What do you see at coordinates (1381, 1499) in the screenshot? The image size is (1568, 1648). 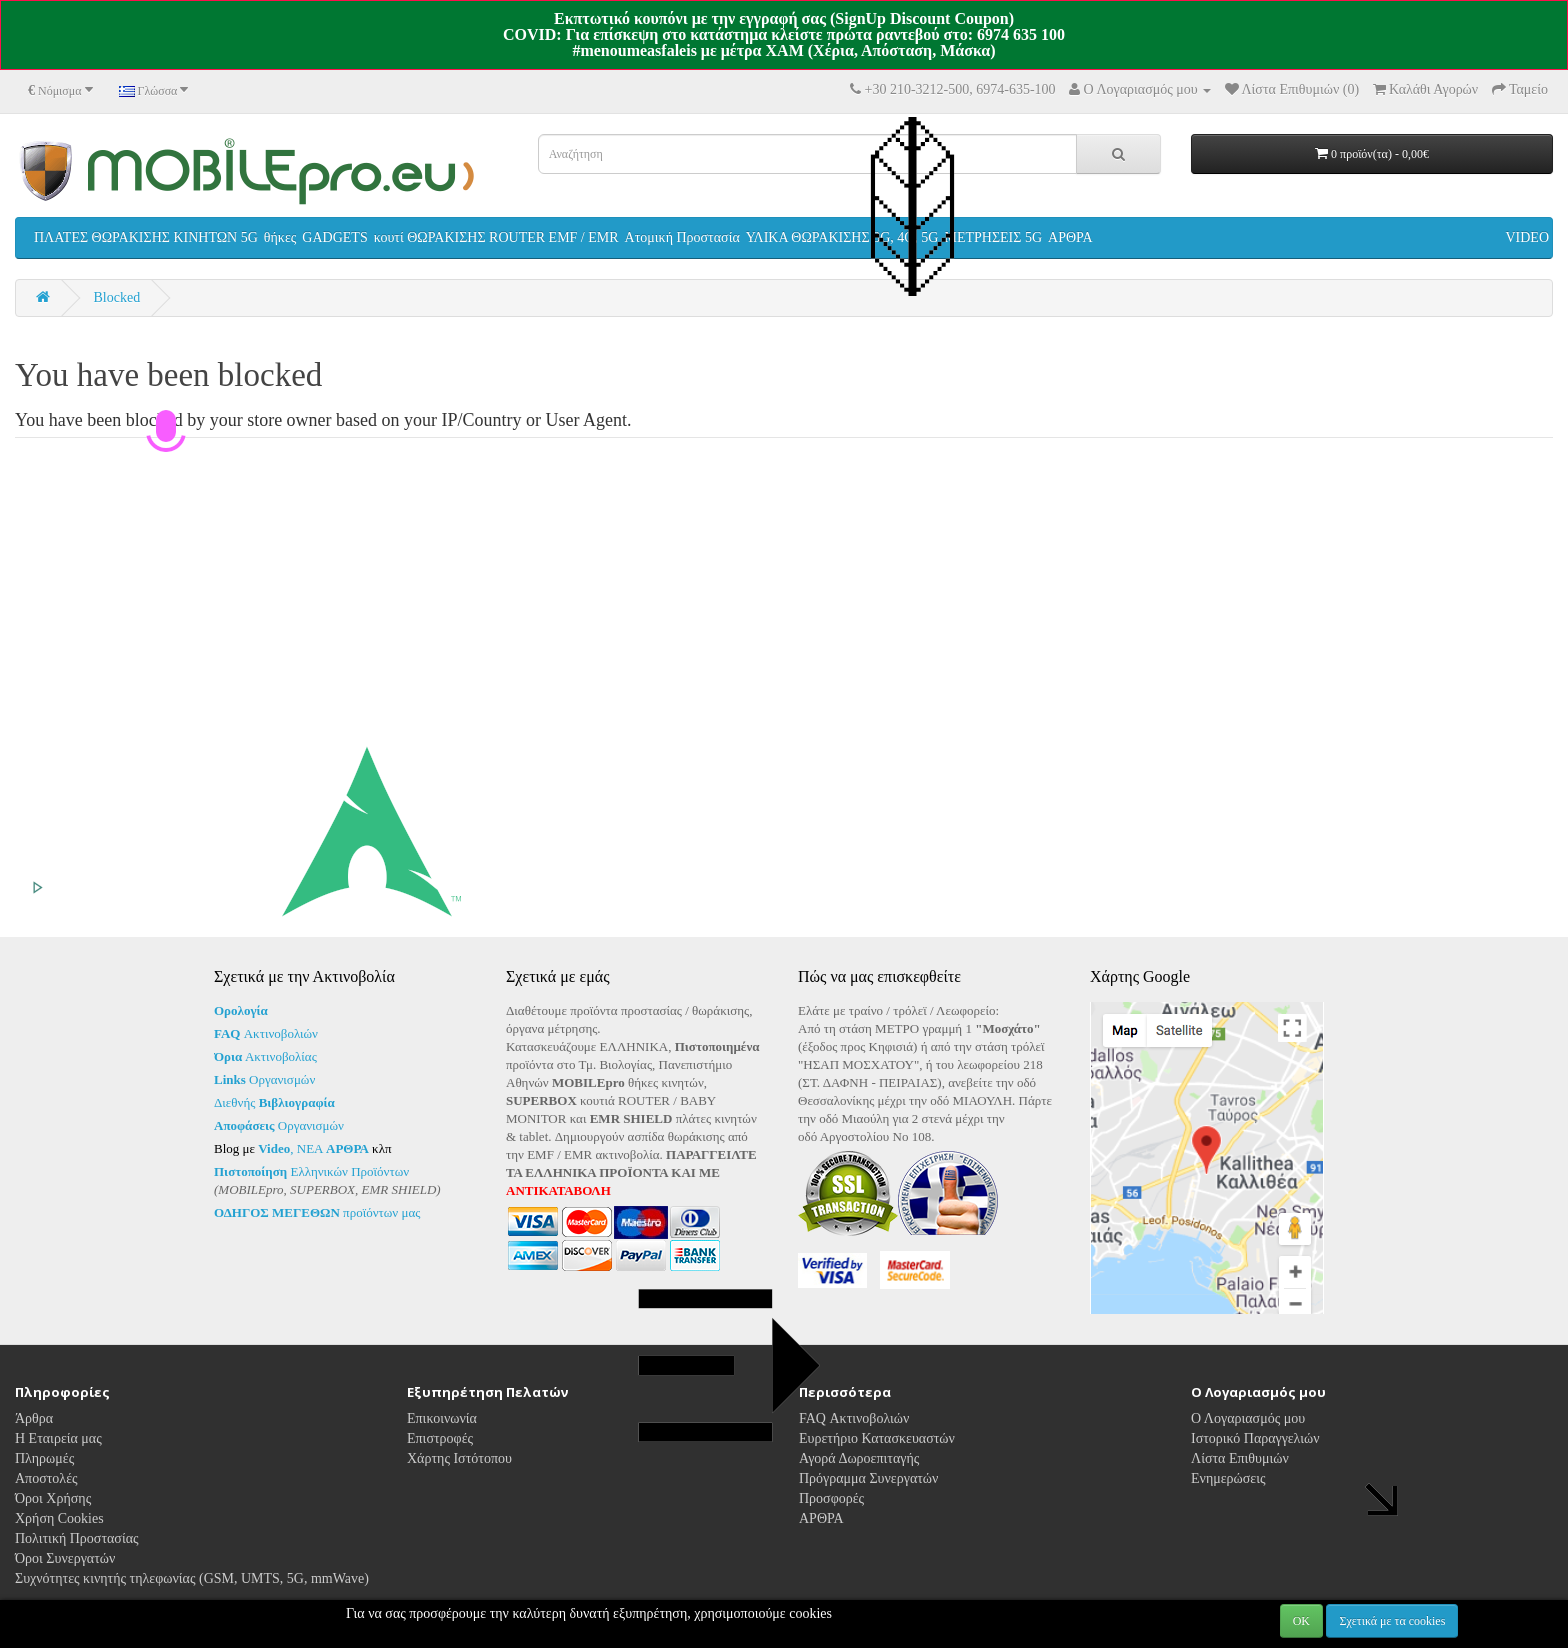 I see `navigate to the next item below` at bounding box center [1381, 1499].